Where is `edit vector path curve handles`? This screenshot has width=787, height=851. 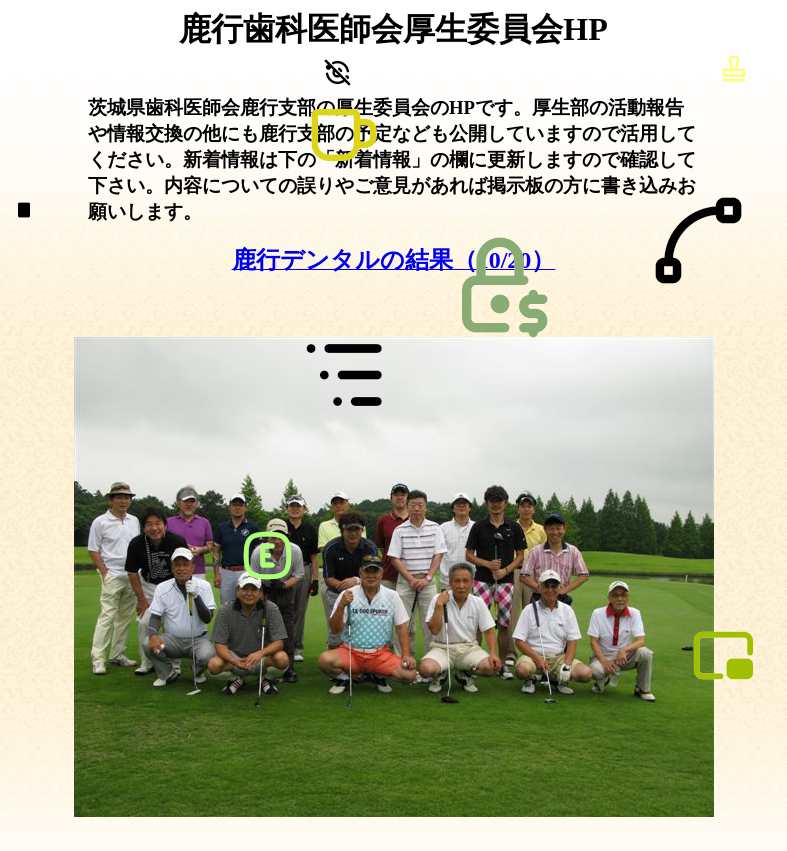 edit vector path curve handles is located at coordinates (698, 240).